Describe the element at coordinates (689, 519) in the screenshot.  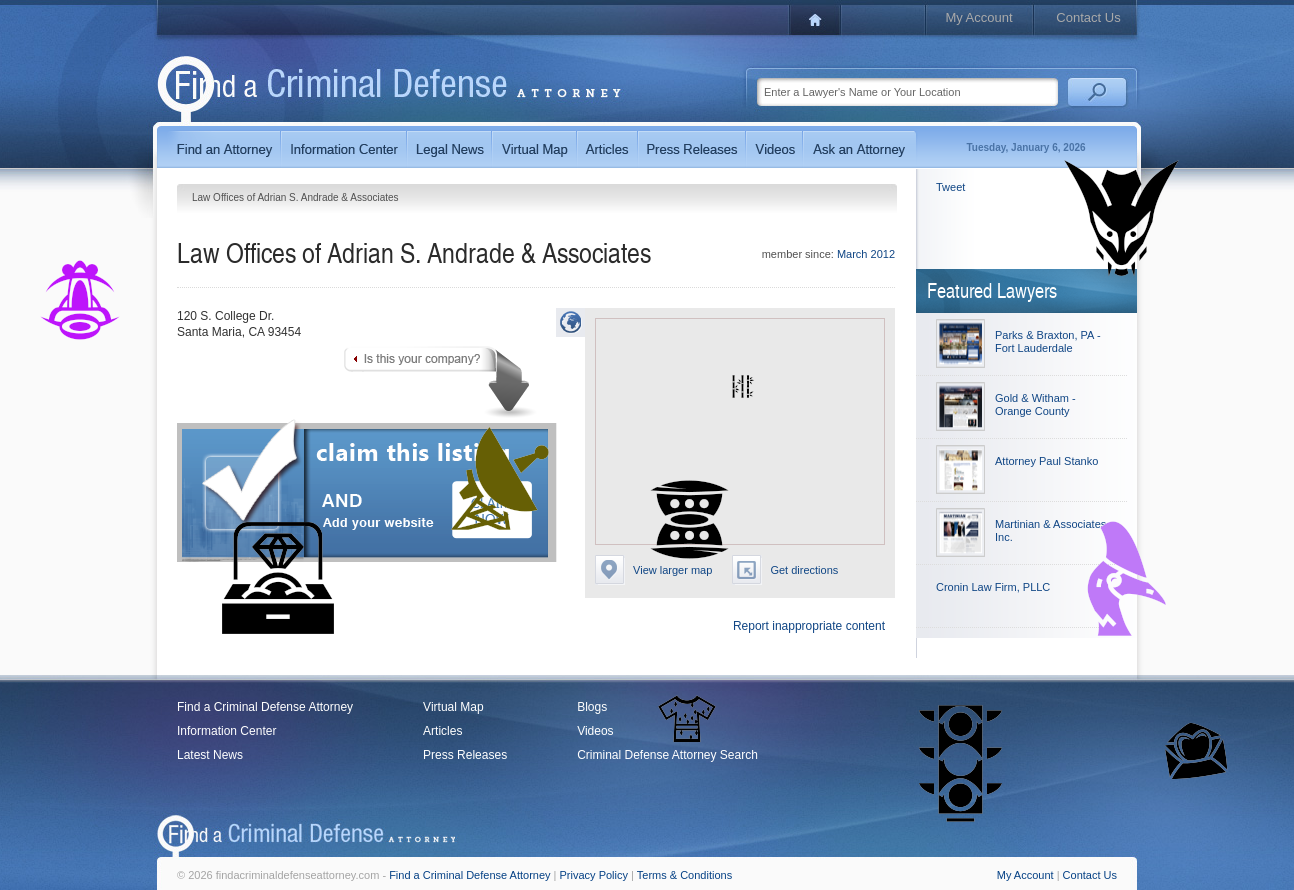
I see `abstract hourglass or time-based game mechanic` at that location.